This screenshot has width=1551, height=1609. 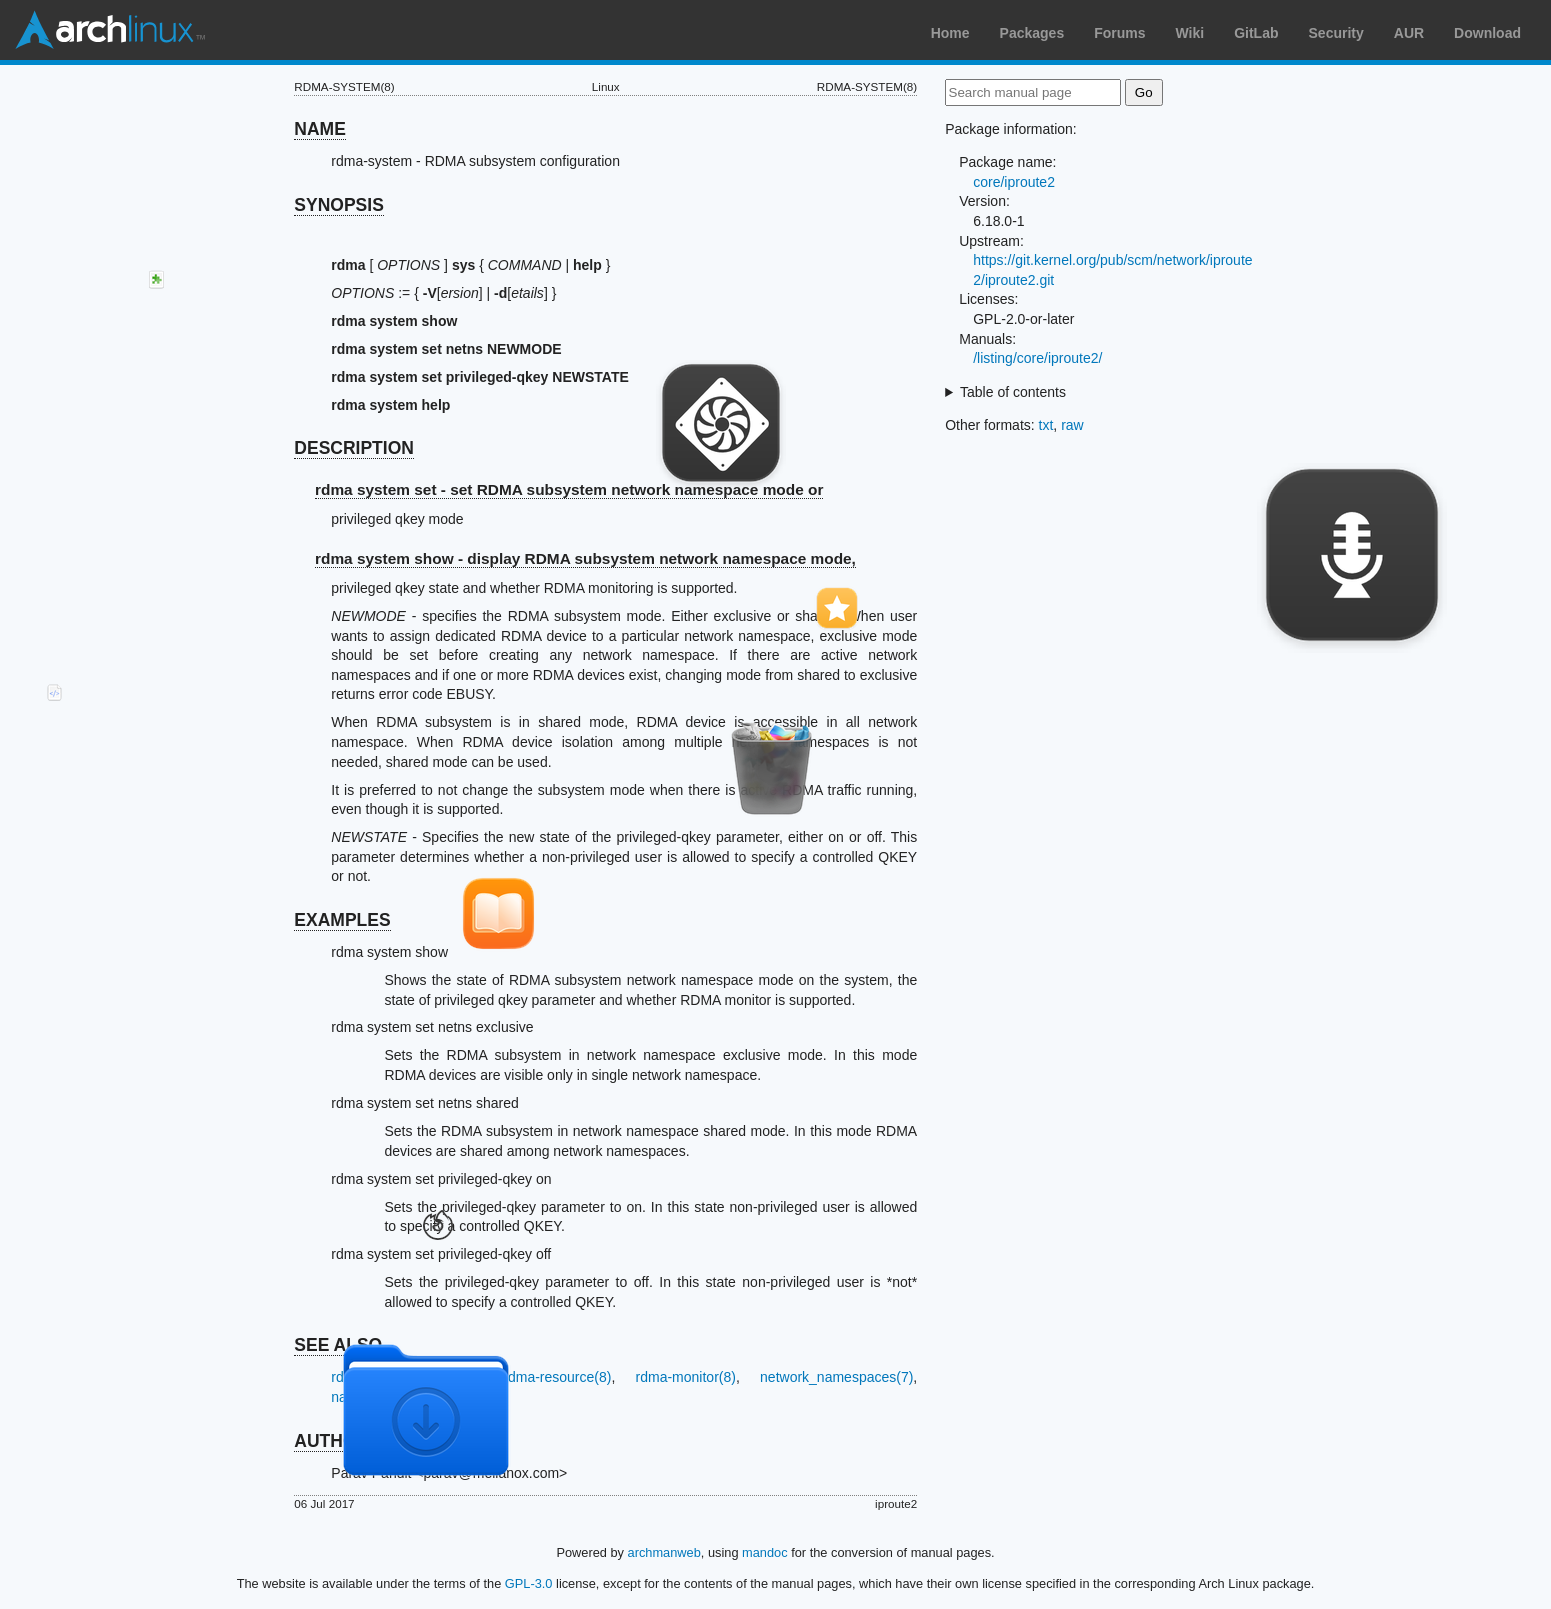 What do you see at coordinates (498, 913) in the screenshot?
I see `open the books app` at bounding box center [498, 913].